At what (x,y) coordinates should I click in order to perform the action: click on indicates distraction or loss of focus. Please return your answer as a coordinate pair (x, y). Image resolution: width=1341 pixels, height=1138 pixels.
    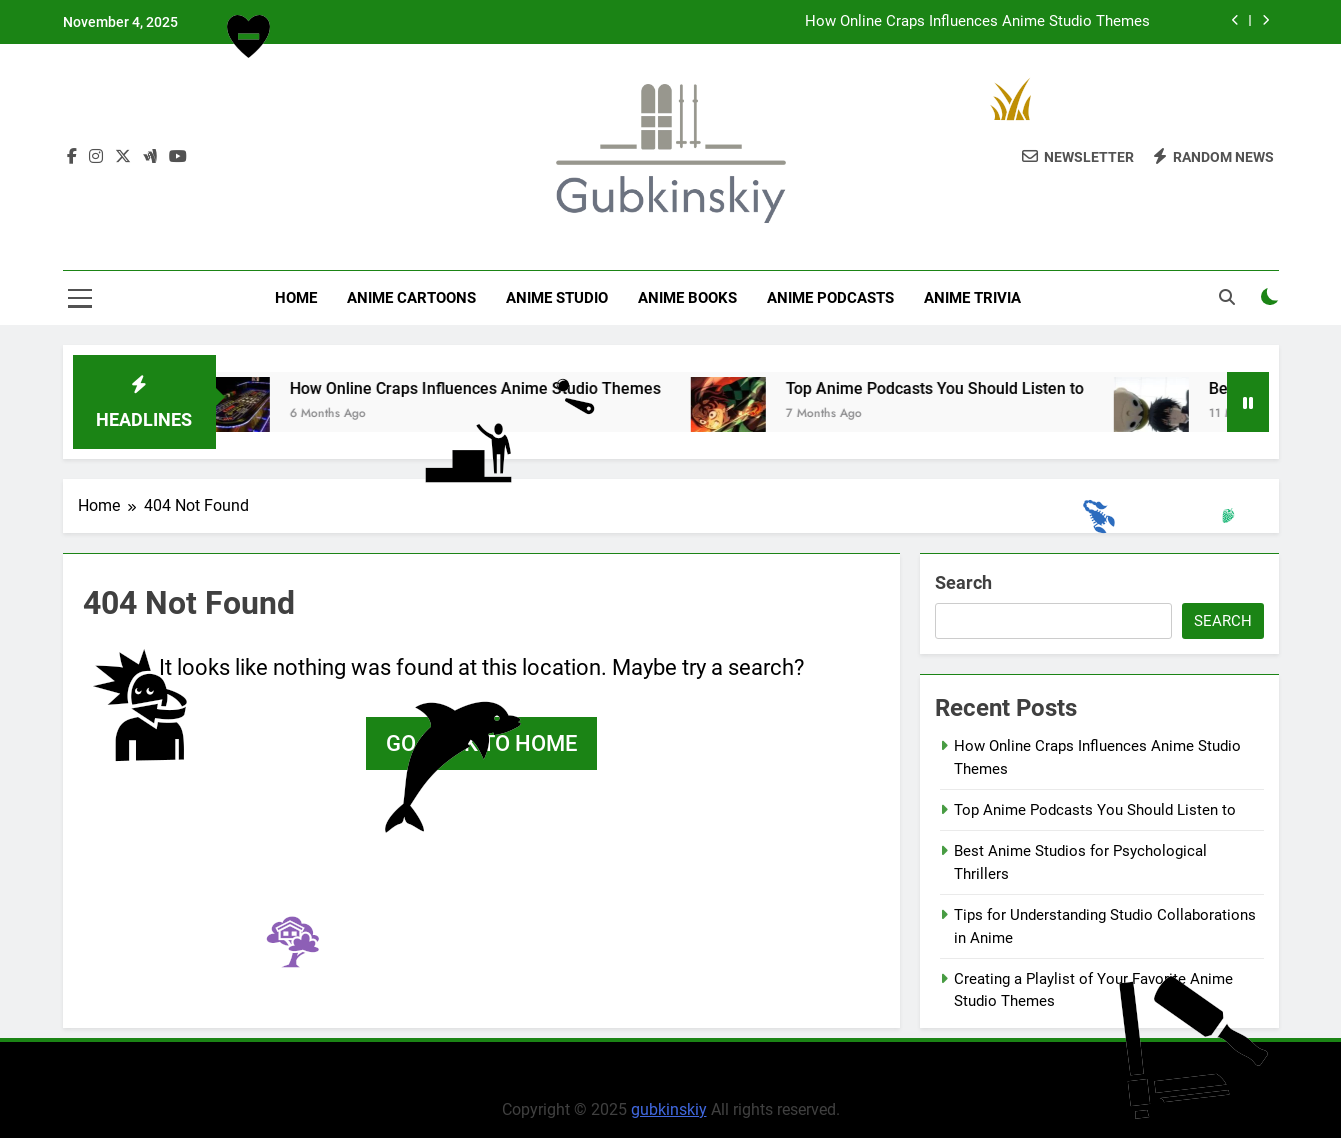
    Looking at the image, I should click on (140, 705).